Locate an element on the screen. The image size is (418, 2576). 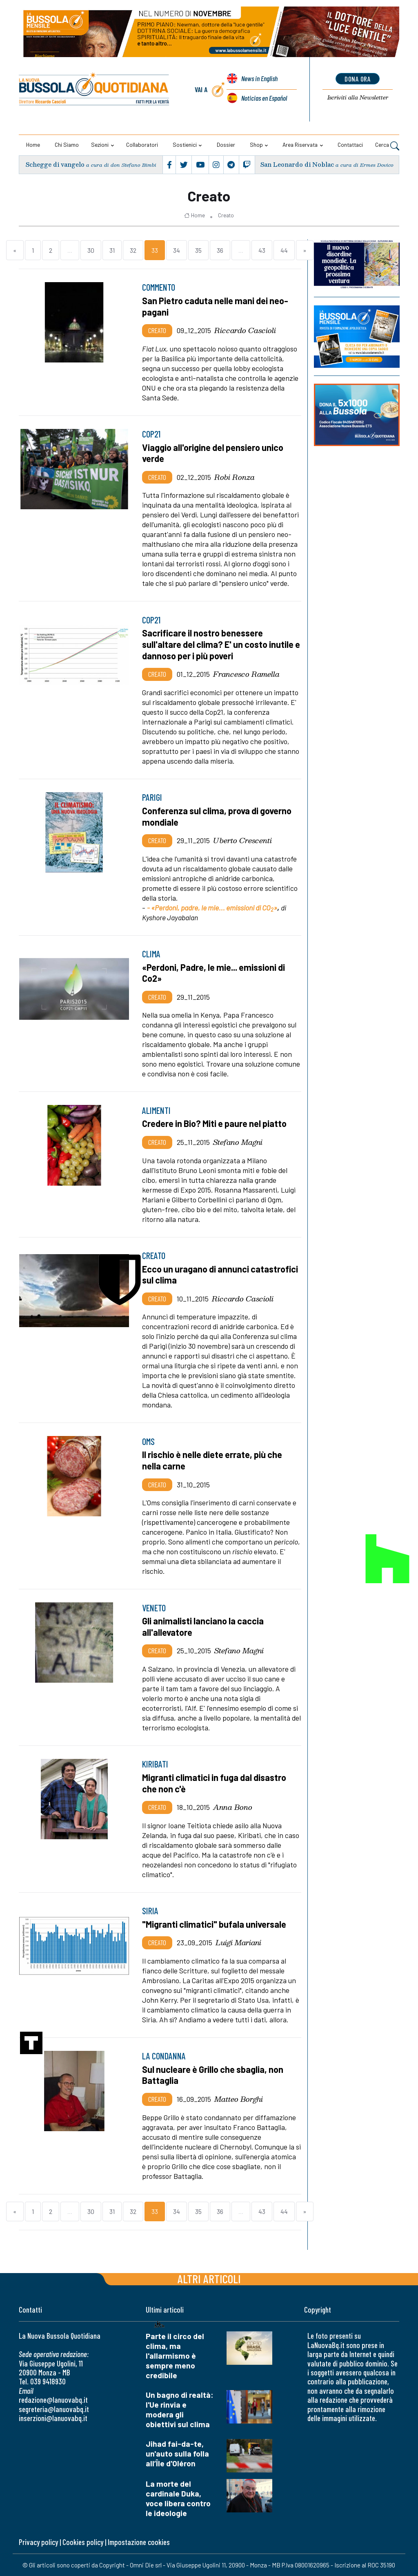
open the TV Time app is located at coordinates (31, 2043).